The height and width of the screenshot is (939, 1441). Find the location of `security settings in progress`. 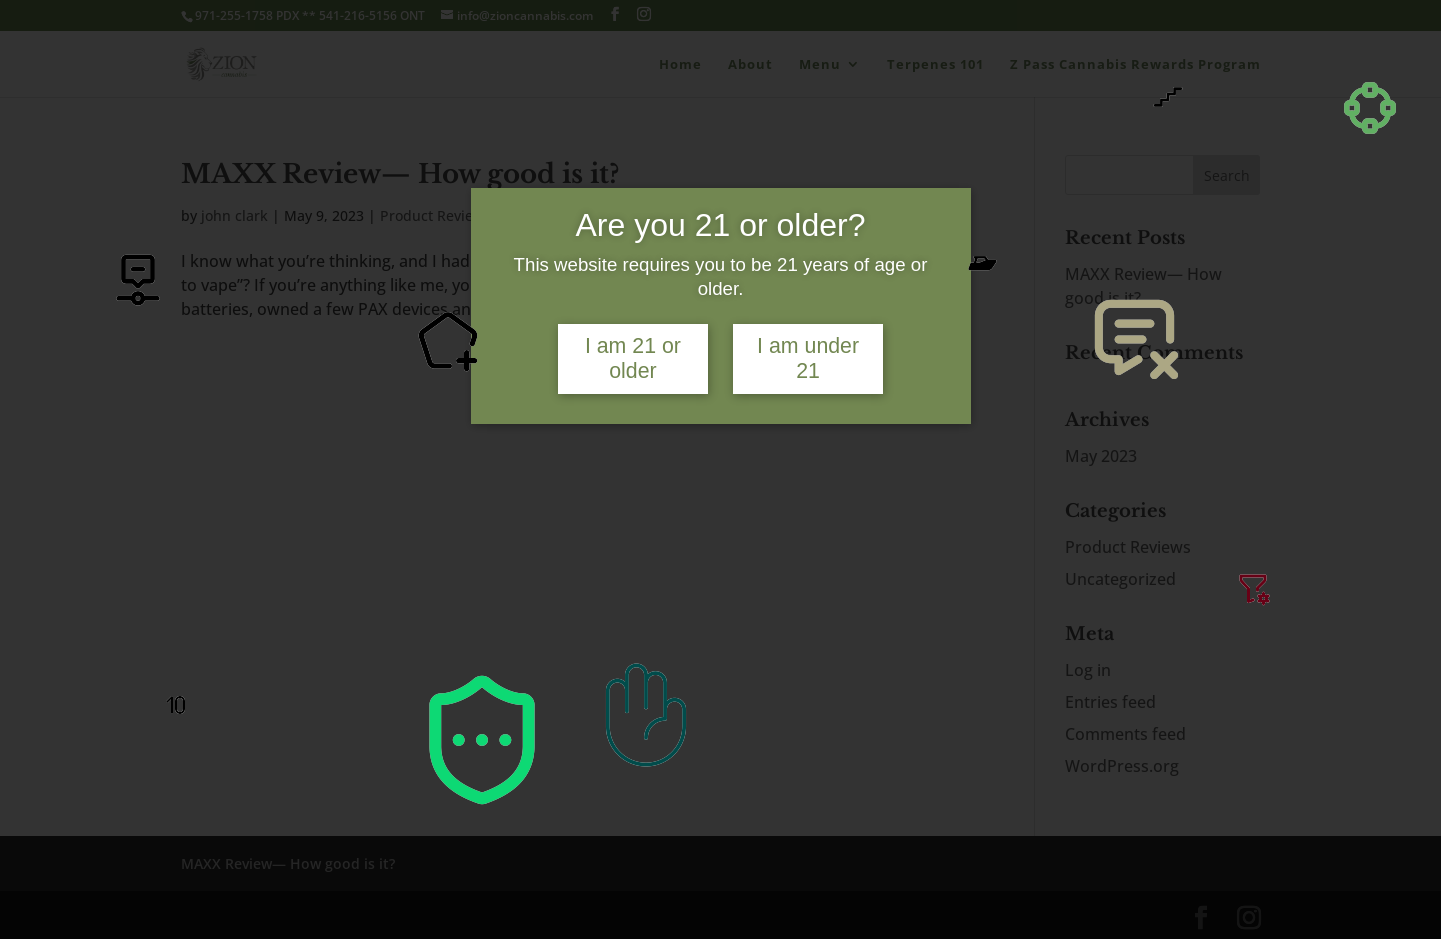

security settings in progress is located at coordinates (482, 740).